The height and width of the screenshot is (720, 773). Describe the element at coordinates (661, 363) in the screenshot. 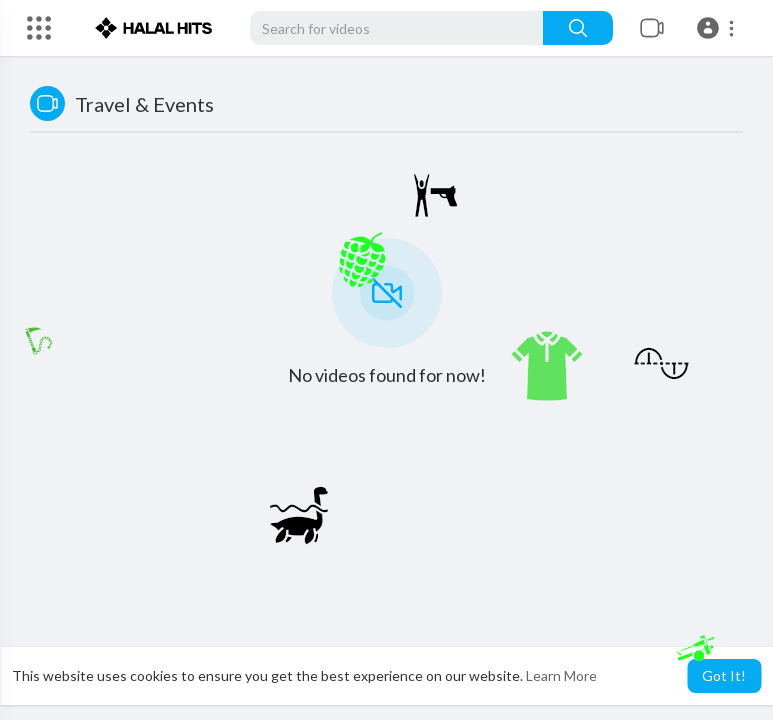

I see `view diagram or flowchart` at that location.